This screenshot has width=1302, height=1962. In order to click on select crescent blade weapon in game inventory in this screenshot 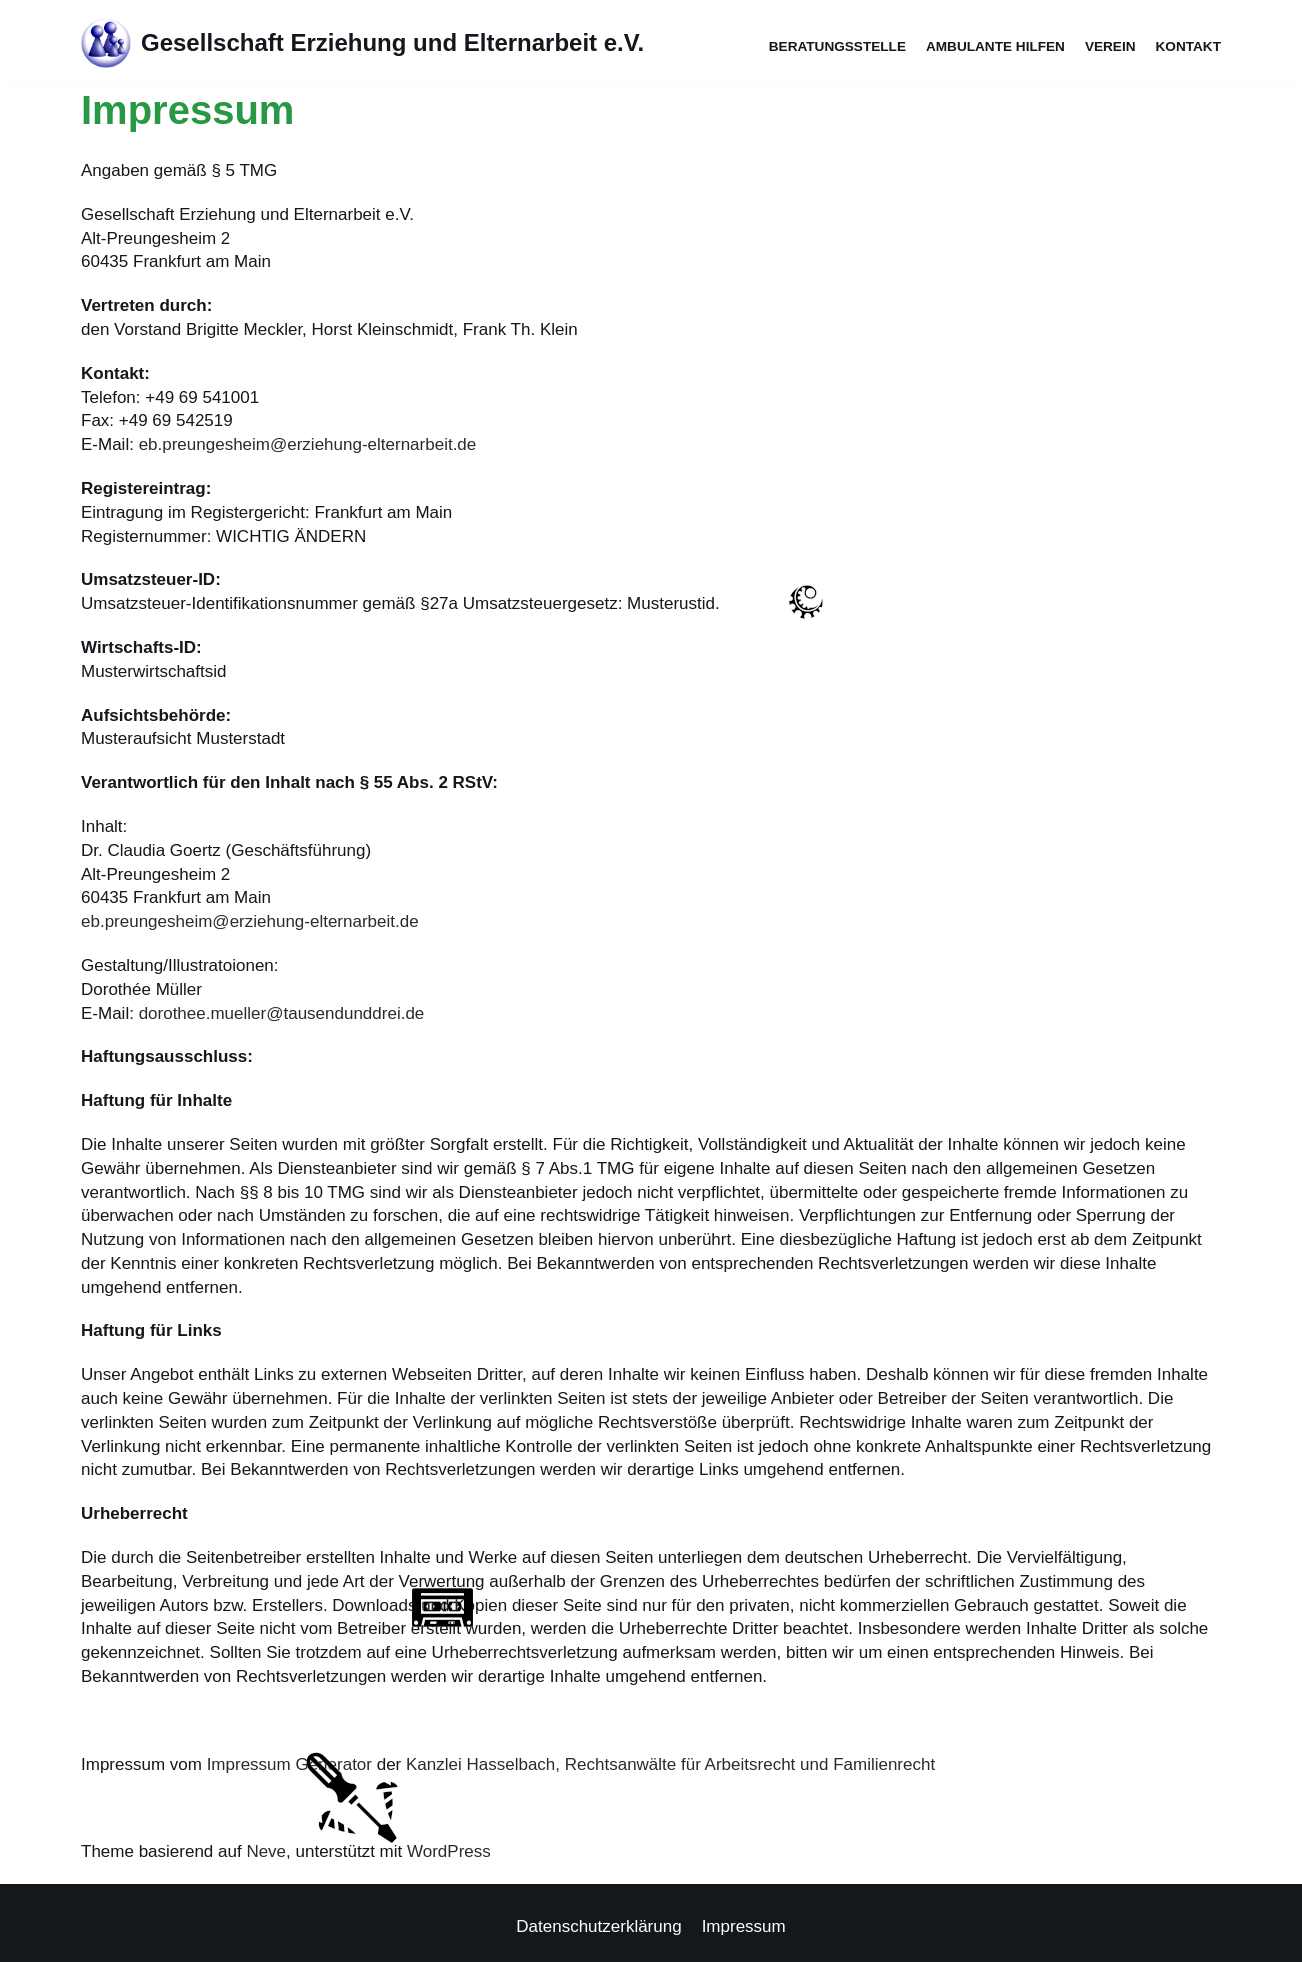, I will do `click(806, 602)`.